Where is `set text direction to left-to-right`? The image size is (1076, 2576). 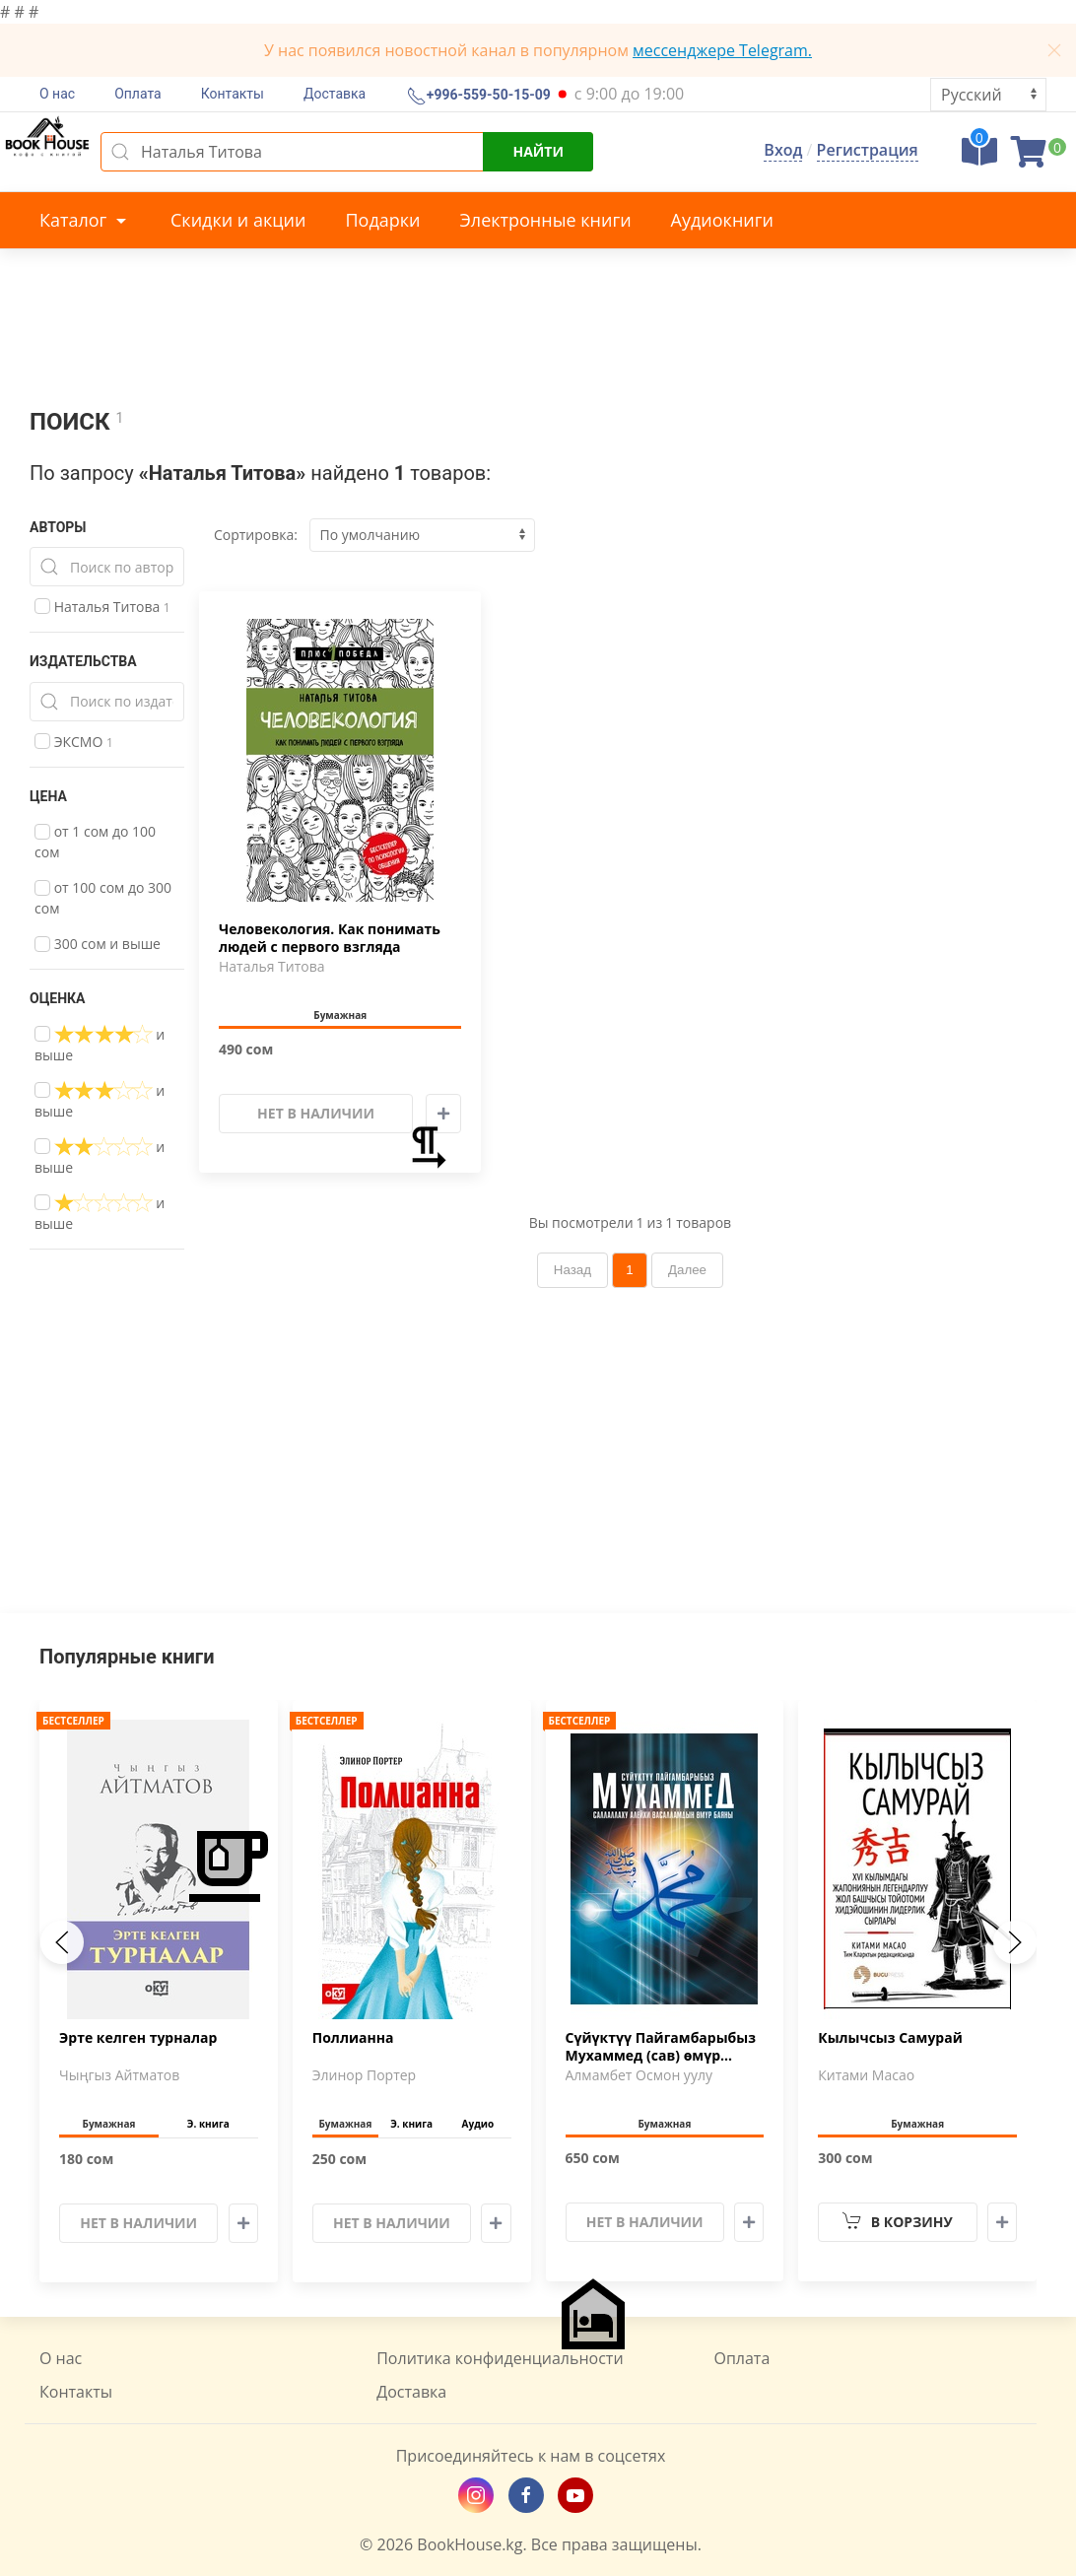
set text direction to left-to-right is located at coordinates (427, 1147).